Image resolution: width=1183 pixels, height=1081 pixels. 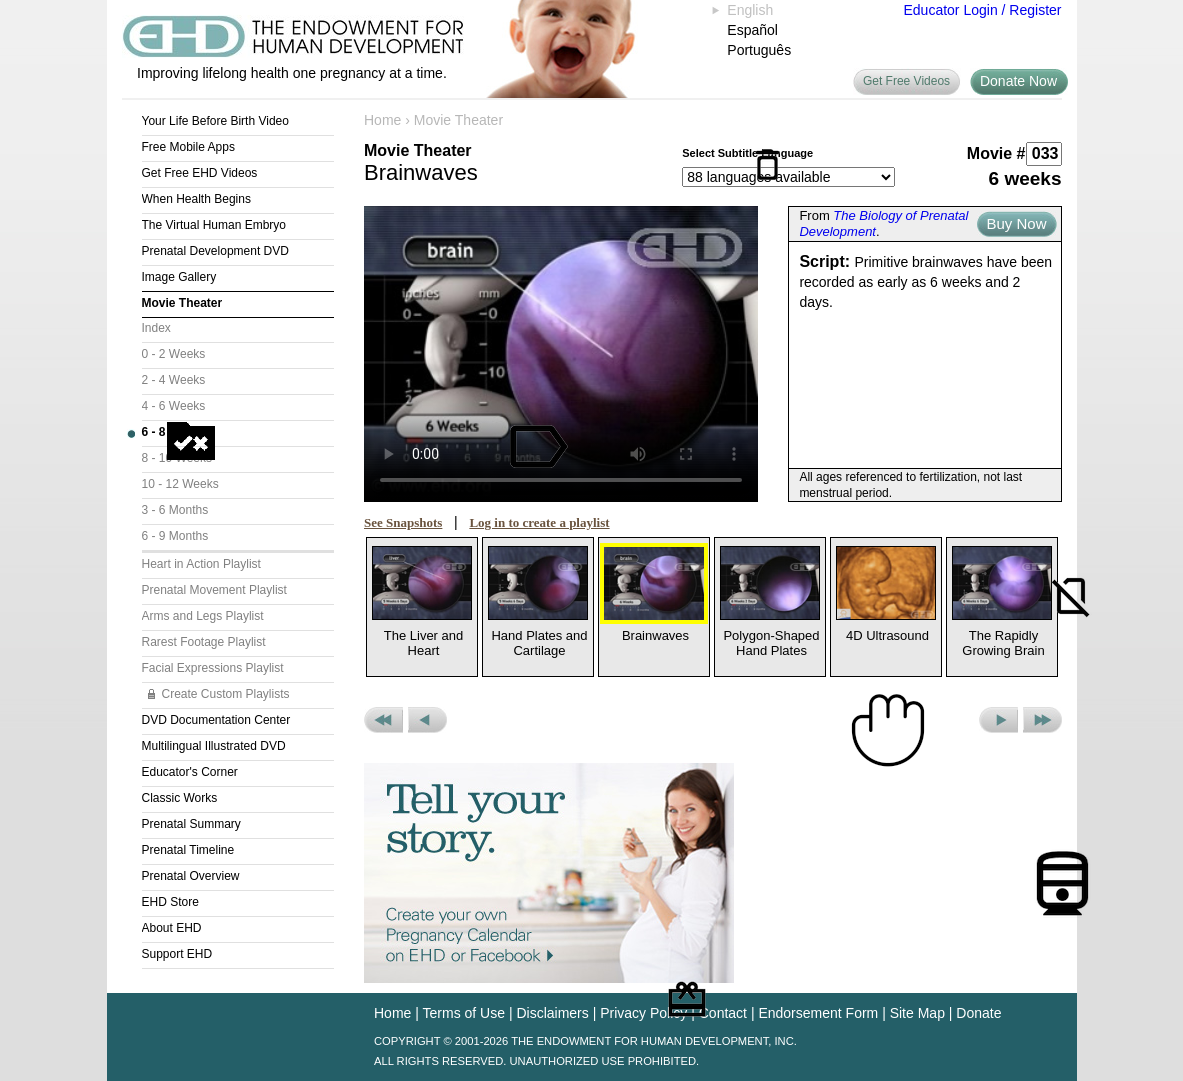 I want to click on get railway or train directions, so click(x=1062, y=886).